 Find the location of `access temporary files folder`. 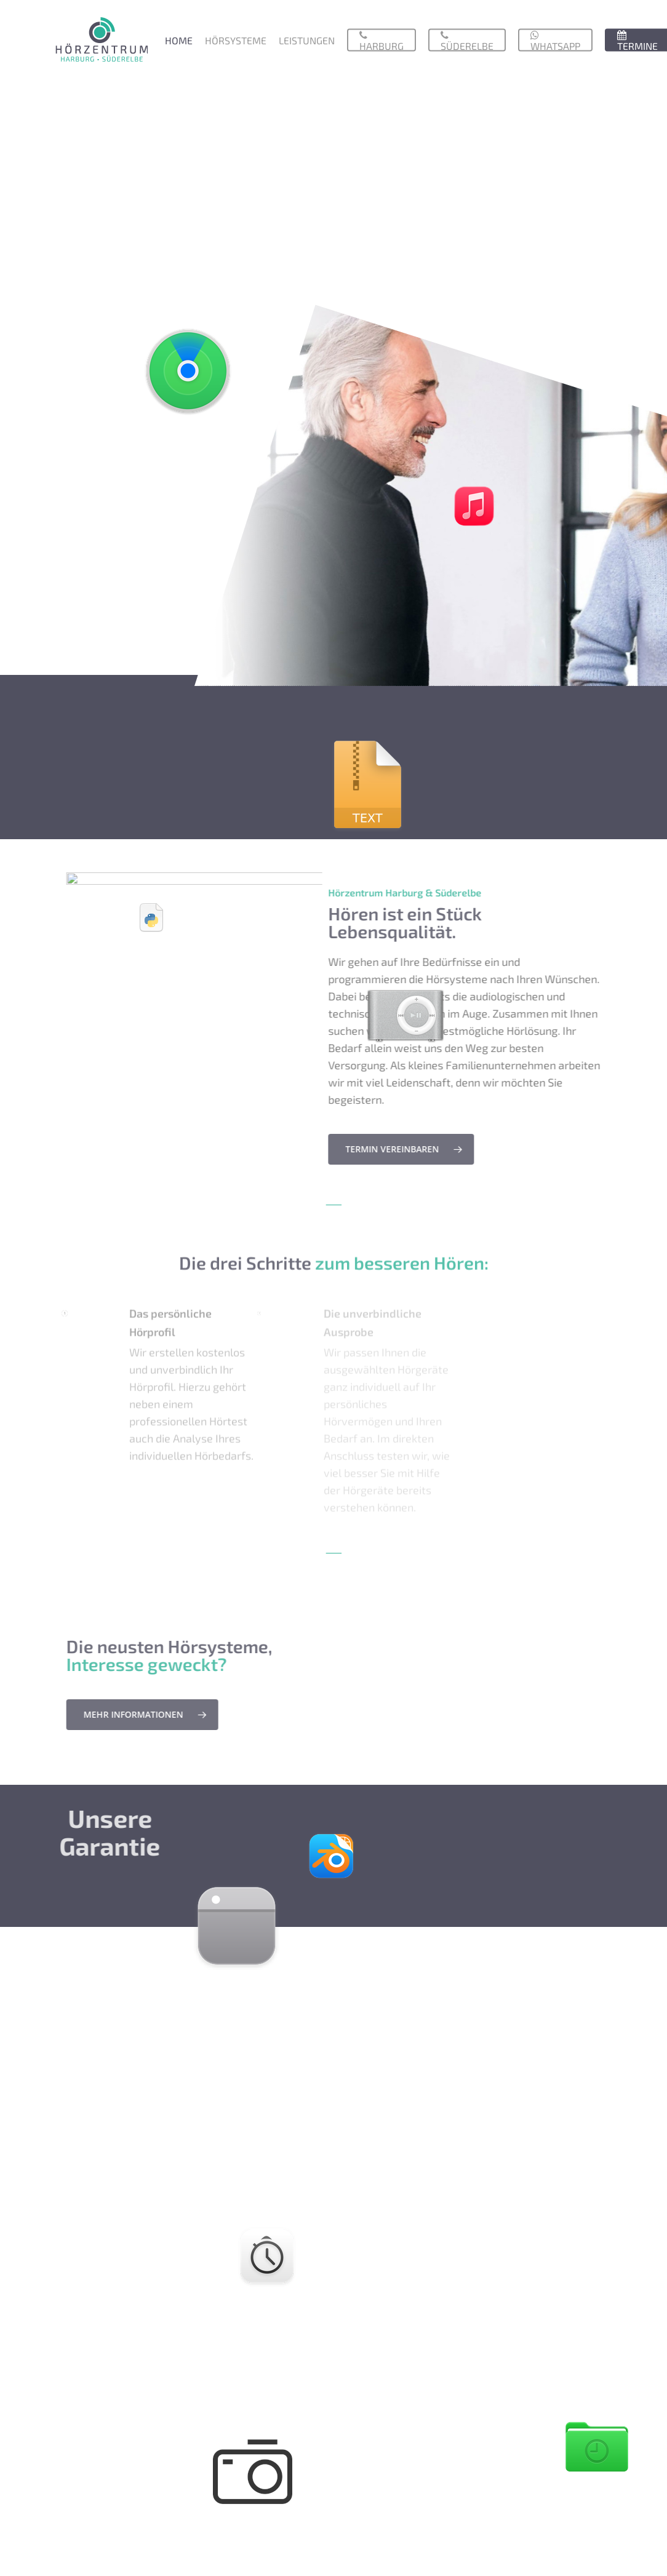

access temporary files folder is located at coordinates (597, 2447).